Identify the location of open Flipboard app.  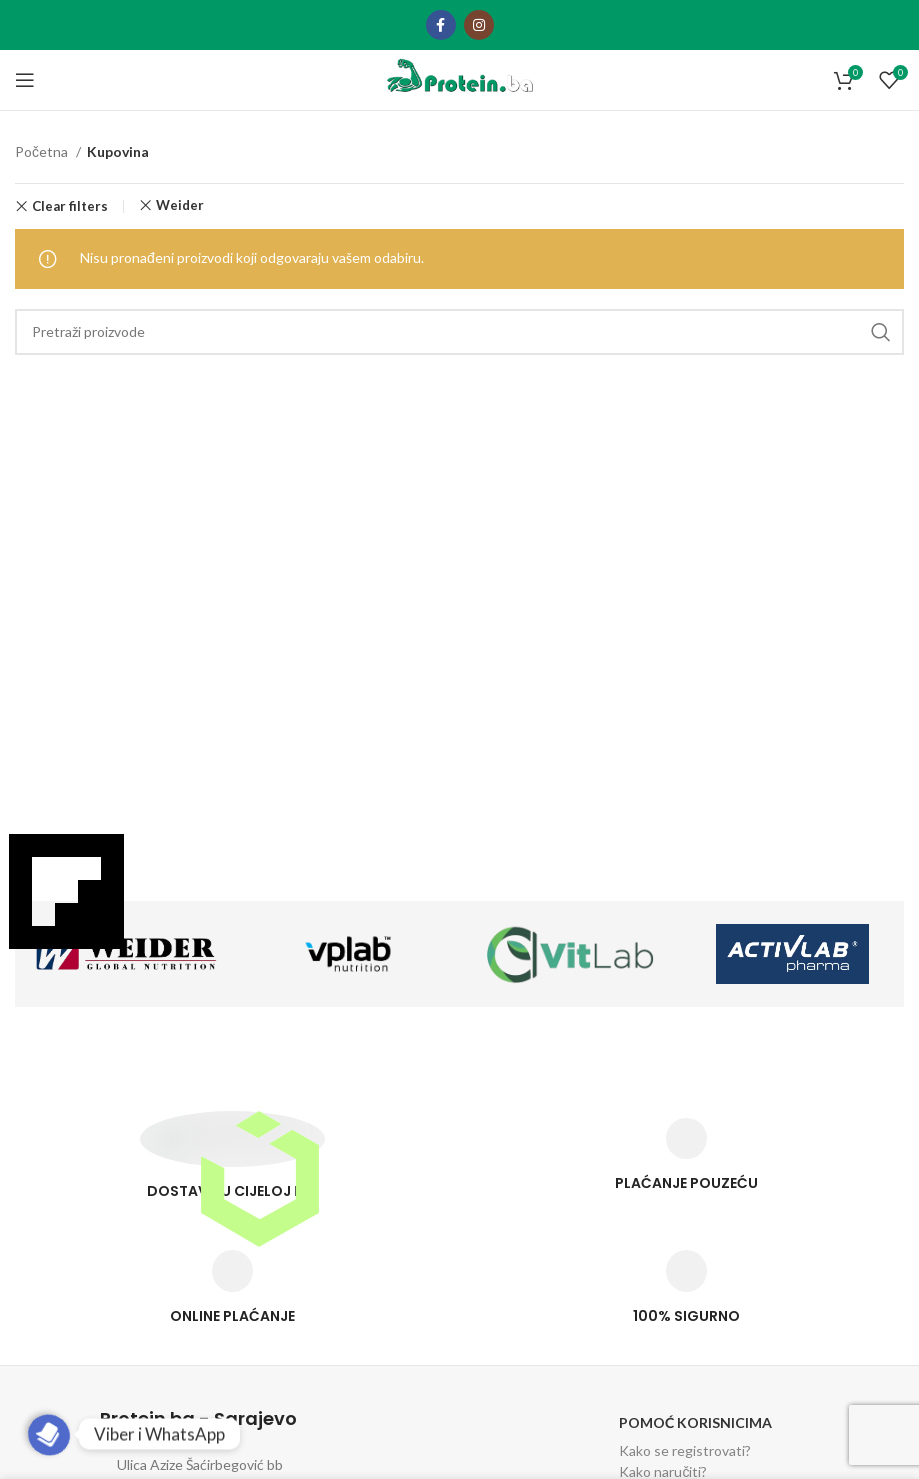
(66, 891).